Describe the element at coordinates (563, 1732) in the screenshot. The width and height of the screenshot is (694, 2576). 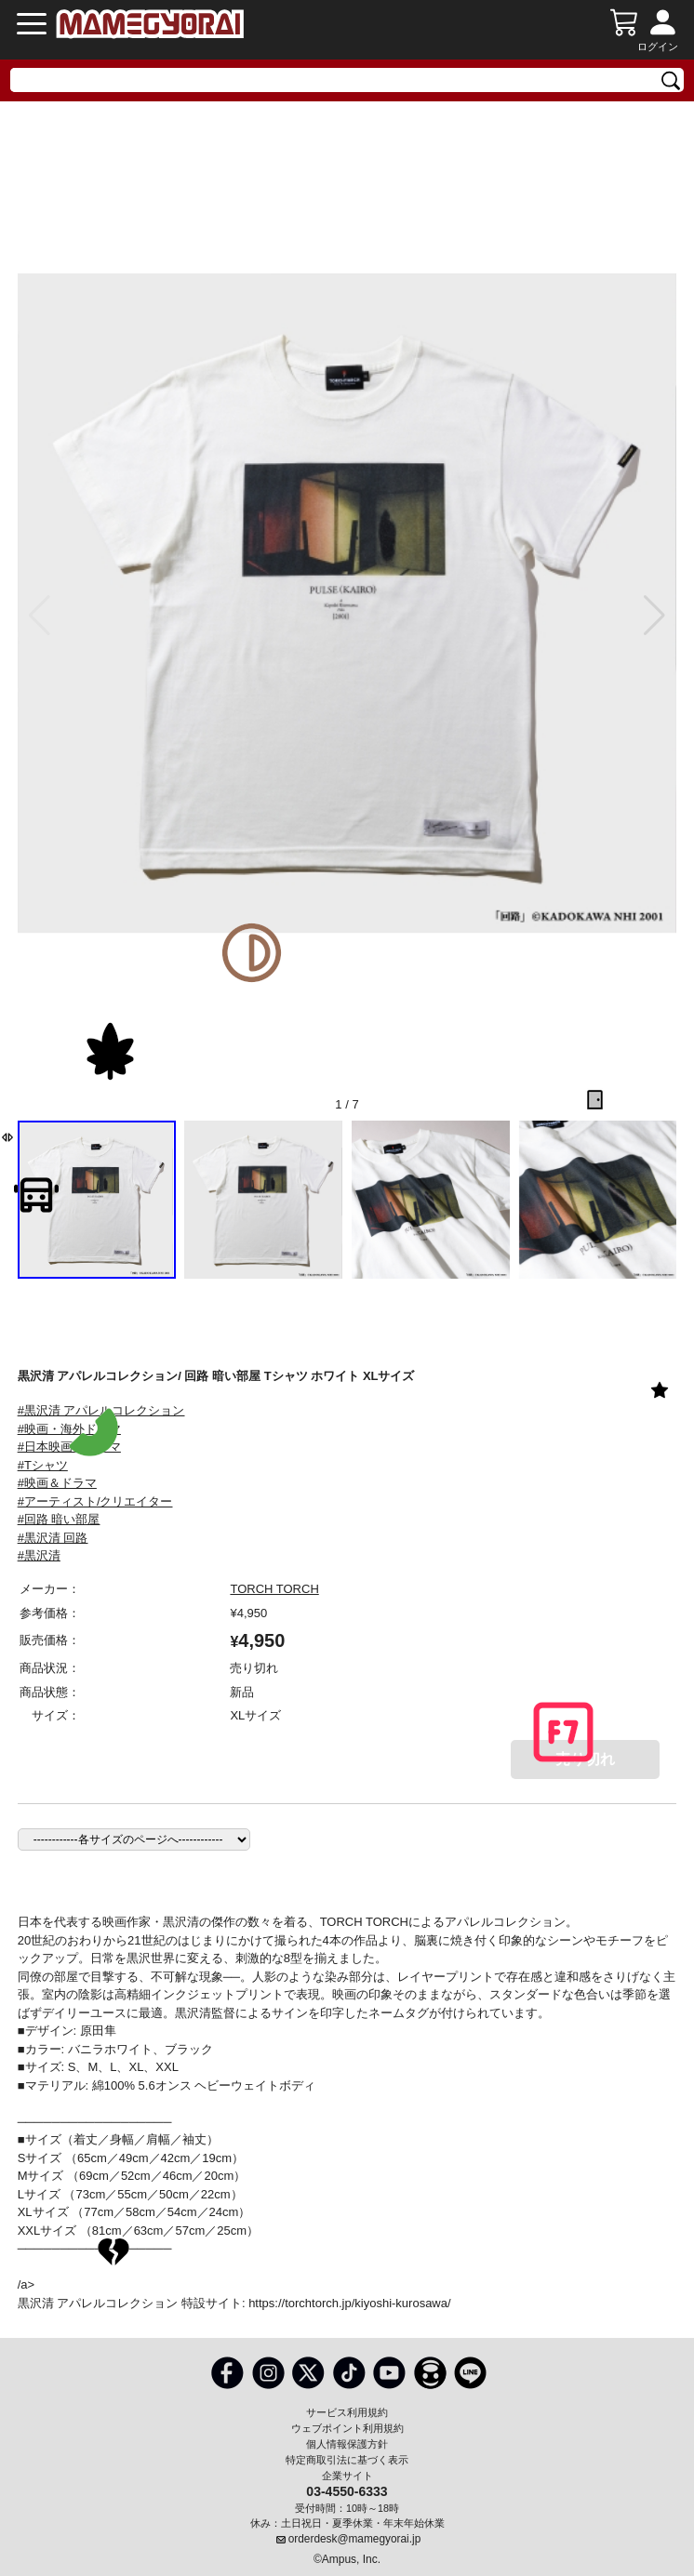
I see `press F7 function key` at that location.